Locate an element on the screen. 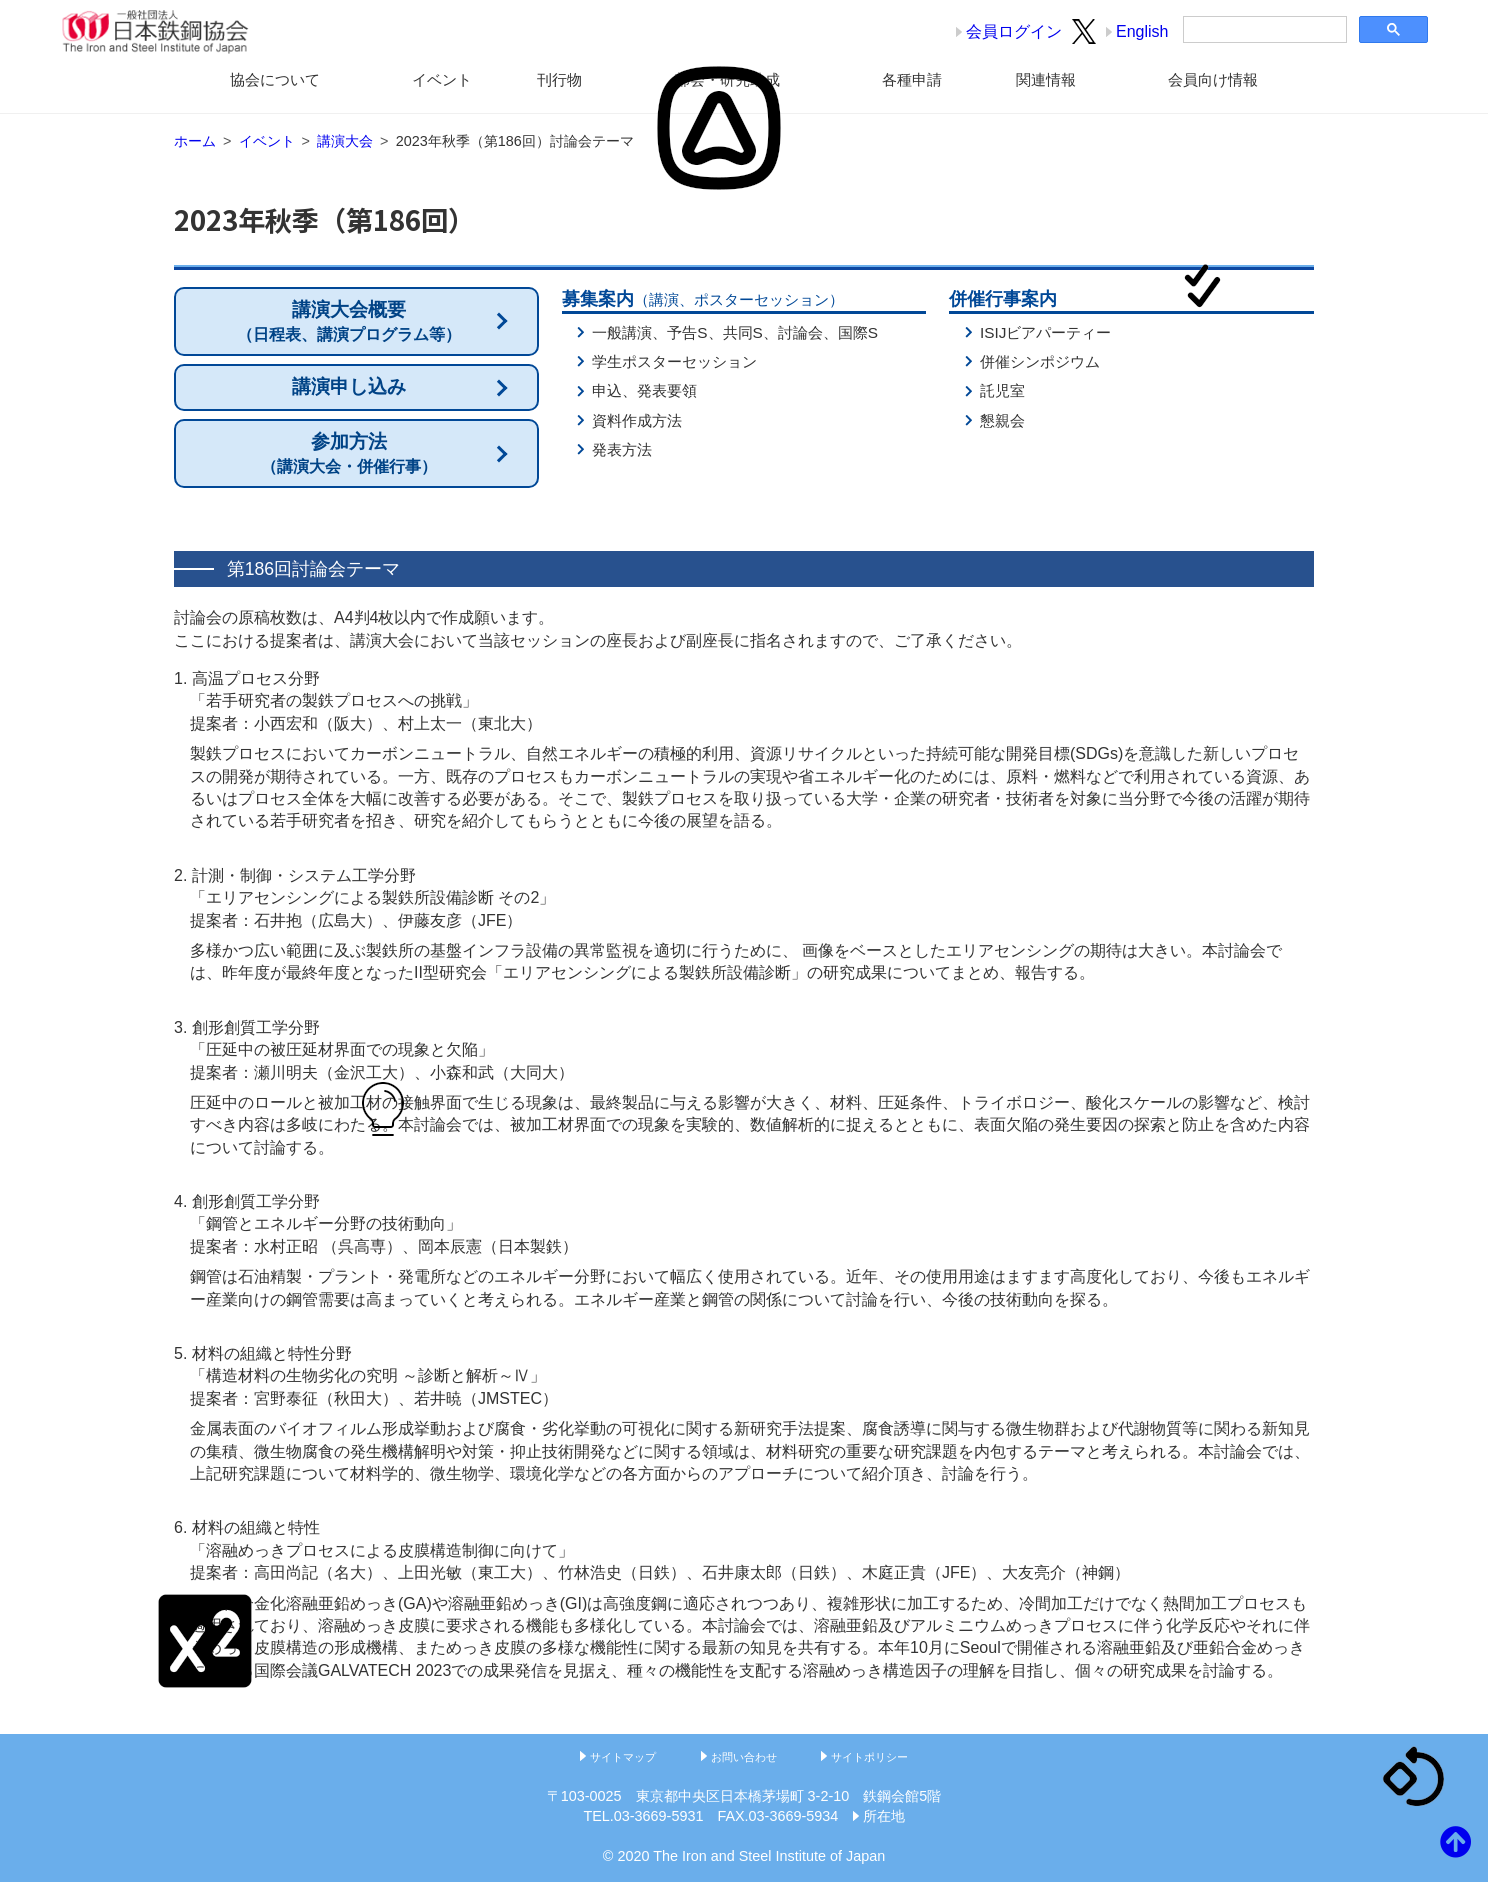 The width and height of the screenshot is (1488, 1882). rotate image 90 degrees counterclockwise is located at coordinates (1414, 1776).